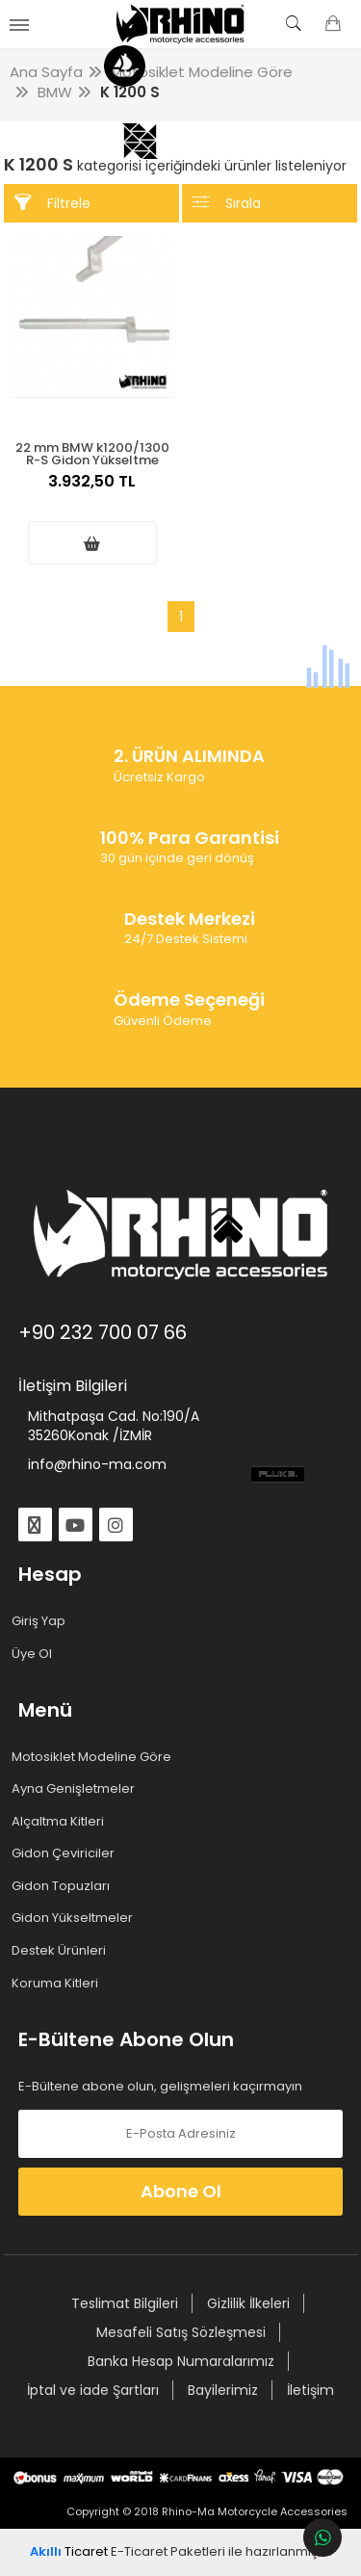 The image size is (361, 2576). I want to click on view grouped bar chart data, so click(329, 668).